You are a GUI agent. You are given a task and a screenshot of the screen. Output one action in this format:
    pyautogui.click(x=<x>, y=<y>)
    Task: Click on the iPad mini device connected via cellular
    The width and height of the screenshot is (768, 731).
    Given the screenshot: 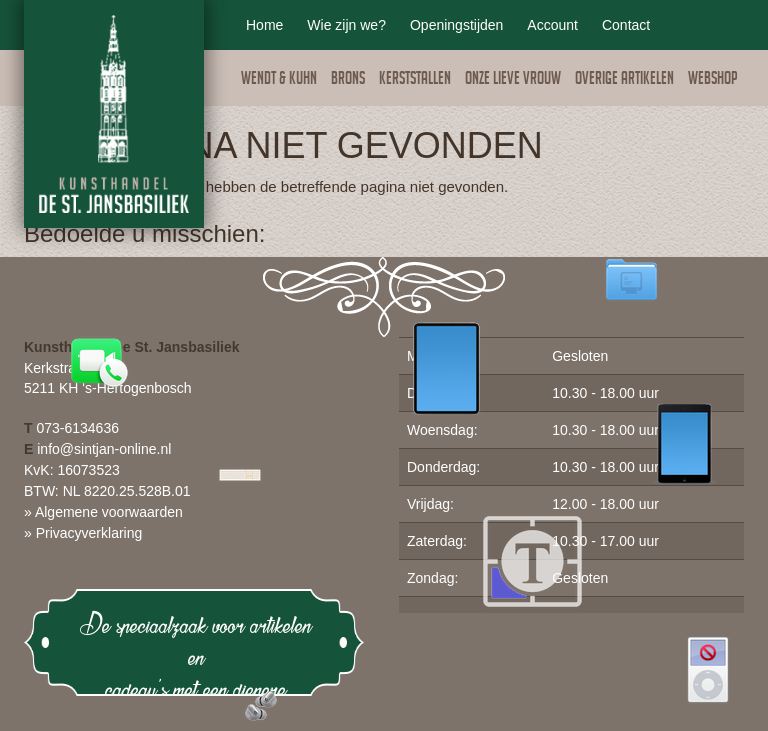 What is the action you would take?
    pyautogui.click(x=684, y=436)
    